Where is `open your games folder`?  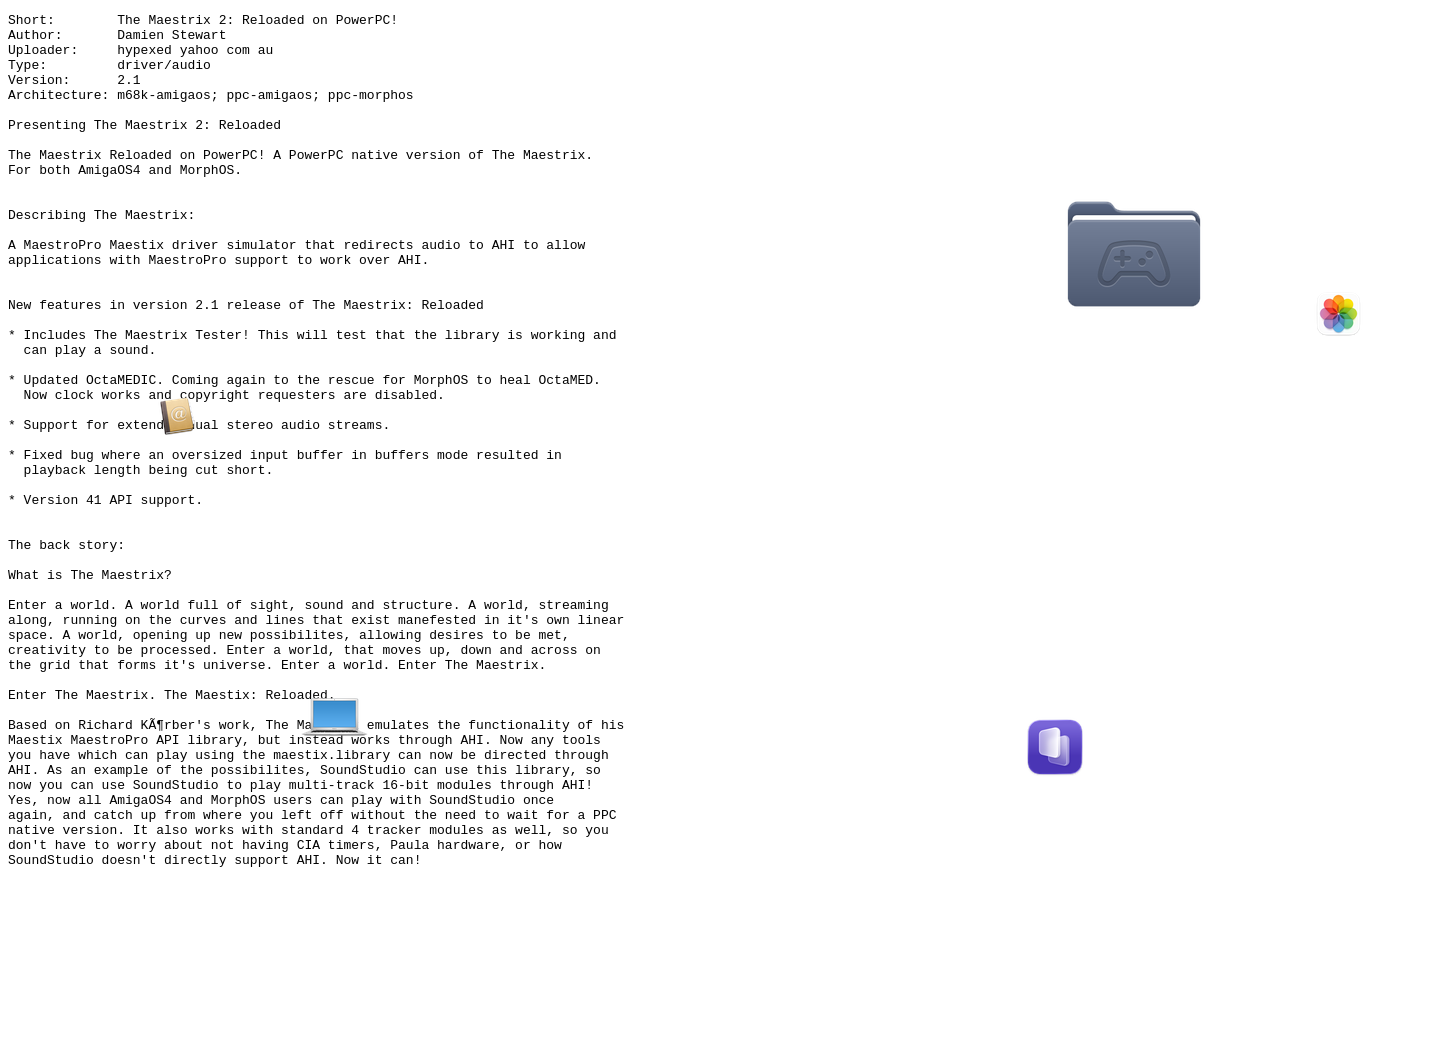
open your games folder is located at coordinates (1134, 254).